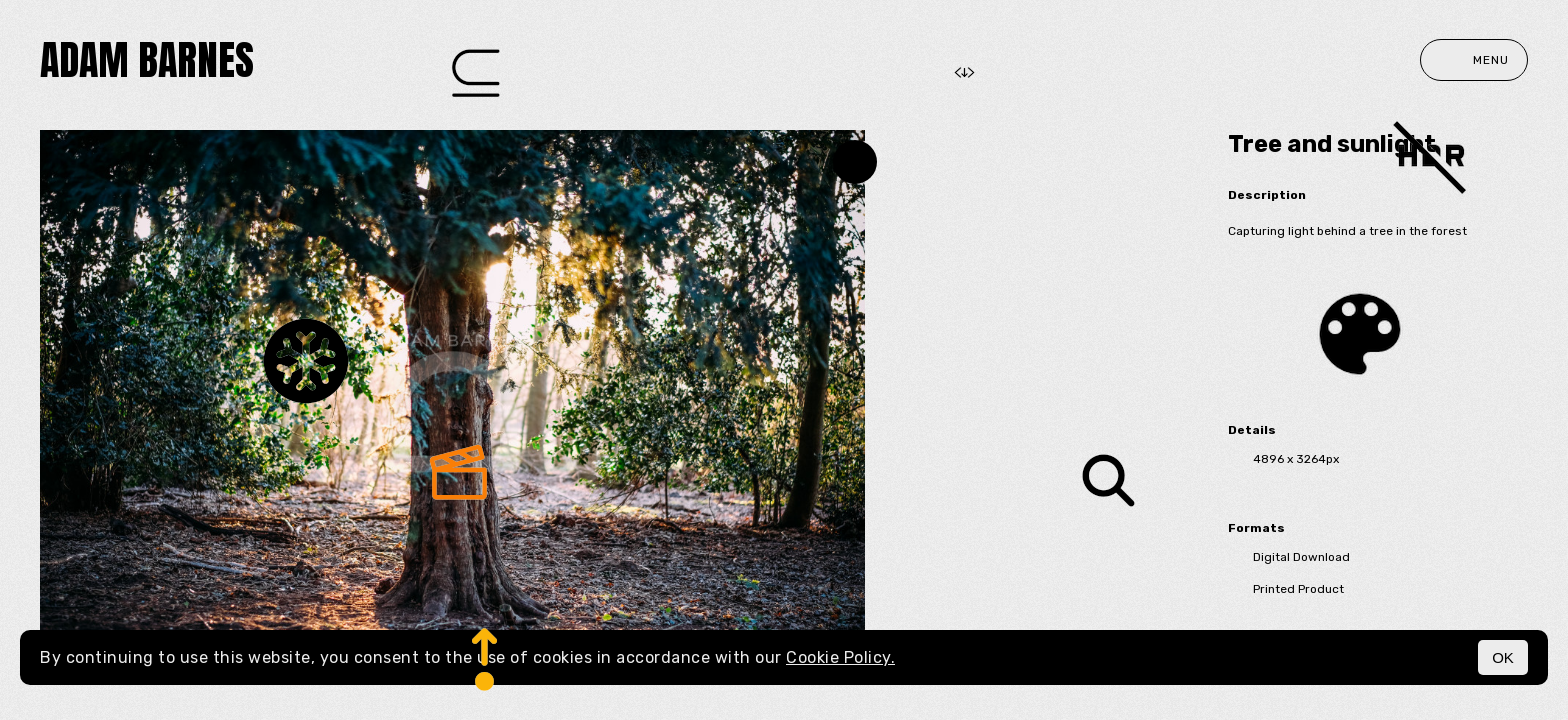 This screenshot has width=1568, height=720. I want to click on toggle cooling or air conditioning mode, so click(306, 361).